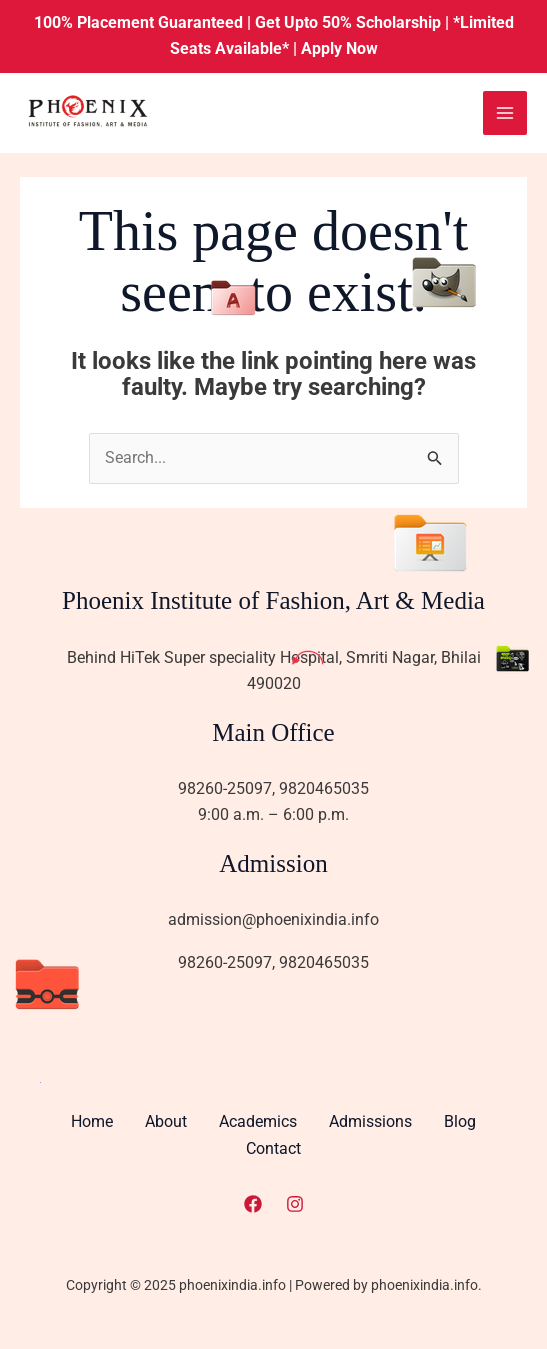 The height and width of the screenshot is (1349, 547). I want to click on undo the last action, so click(307, 657).